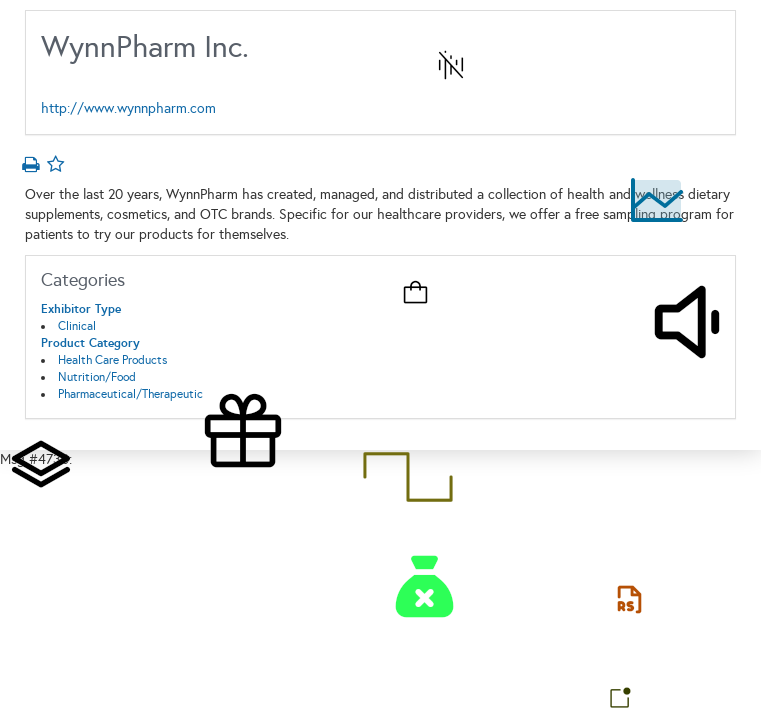 Image resolution: width=761 pixels, height=720 pixels. What do you see at coordinates (41, 465) in the screenshot?
I see `view layers or stacked content` at bounding box center [41, 465].